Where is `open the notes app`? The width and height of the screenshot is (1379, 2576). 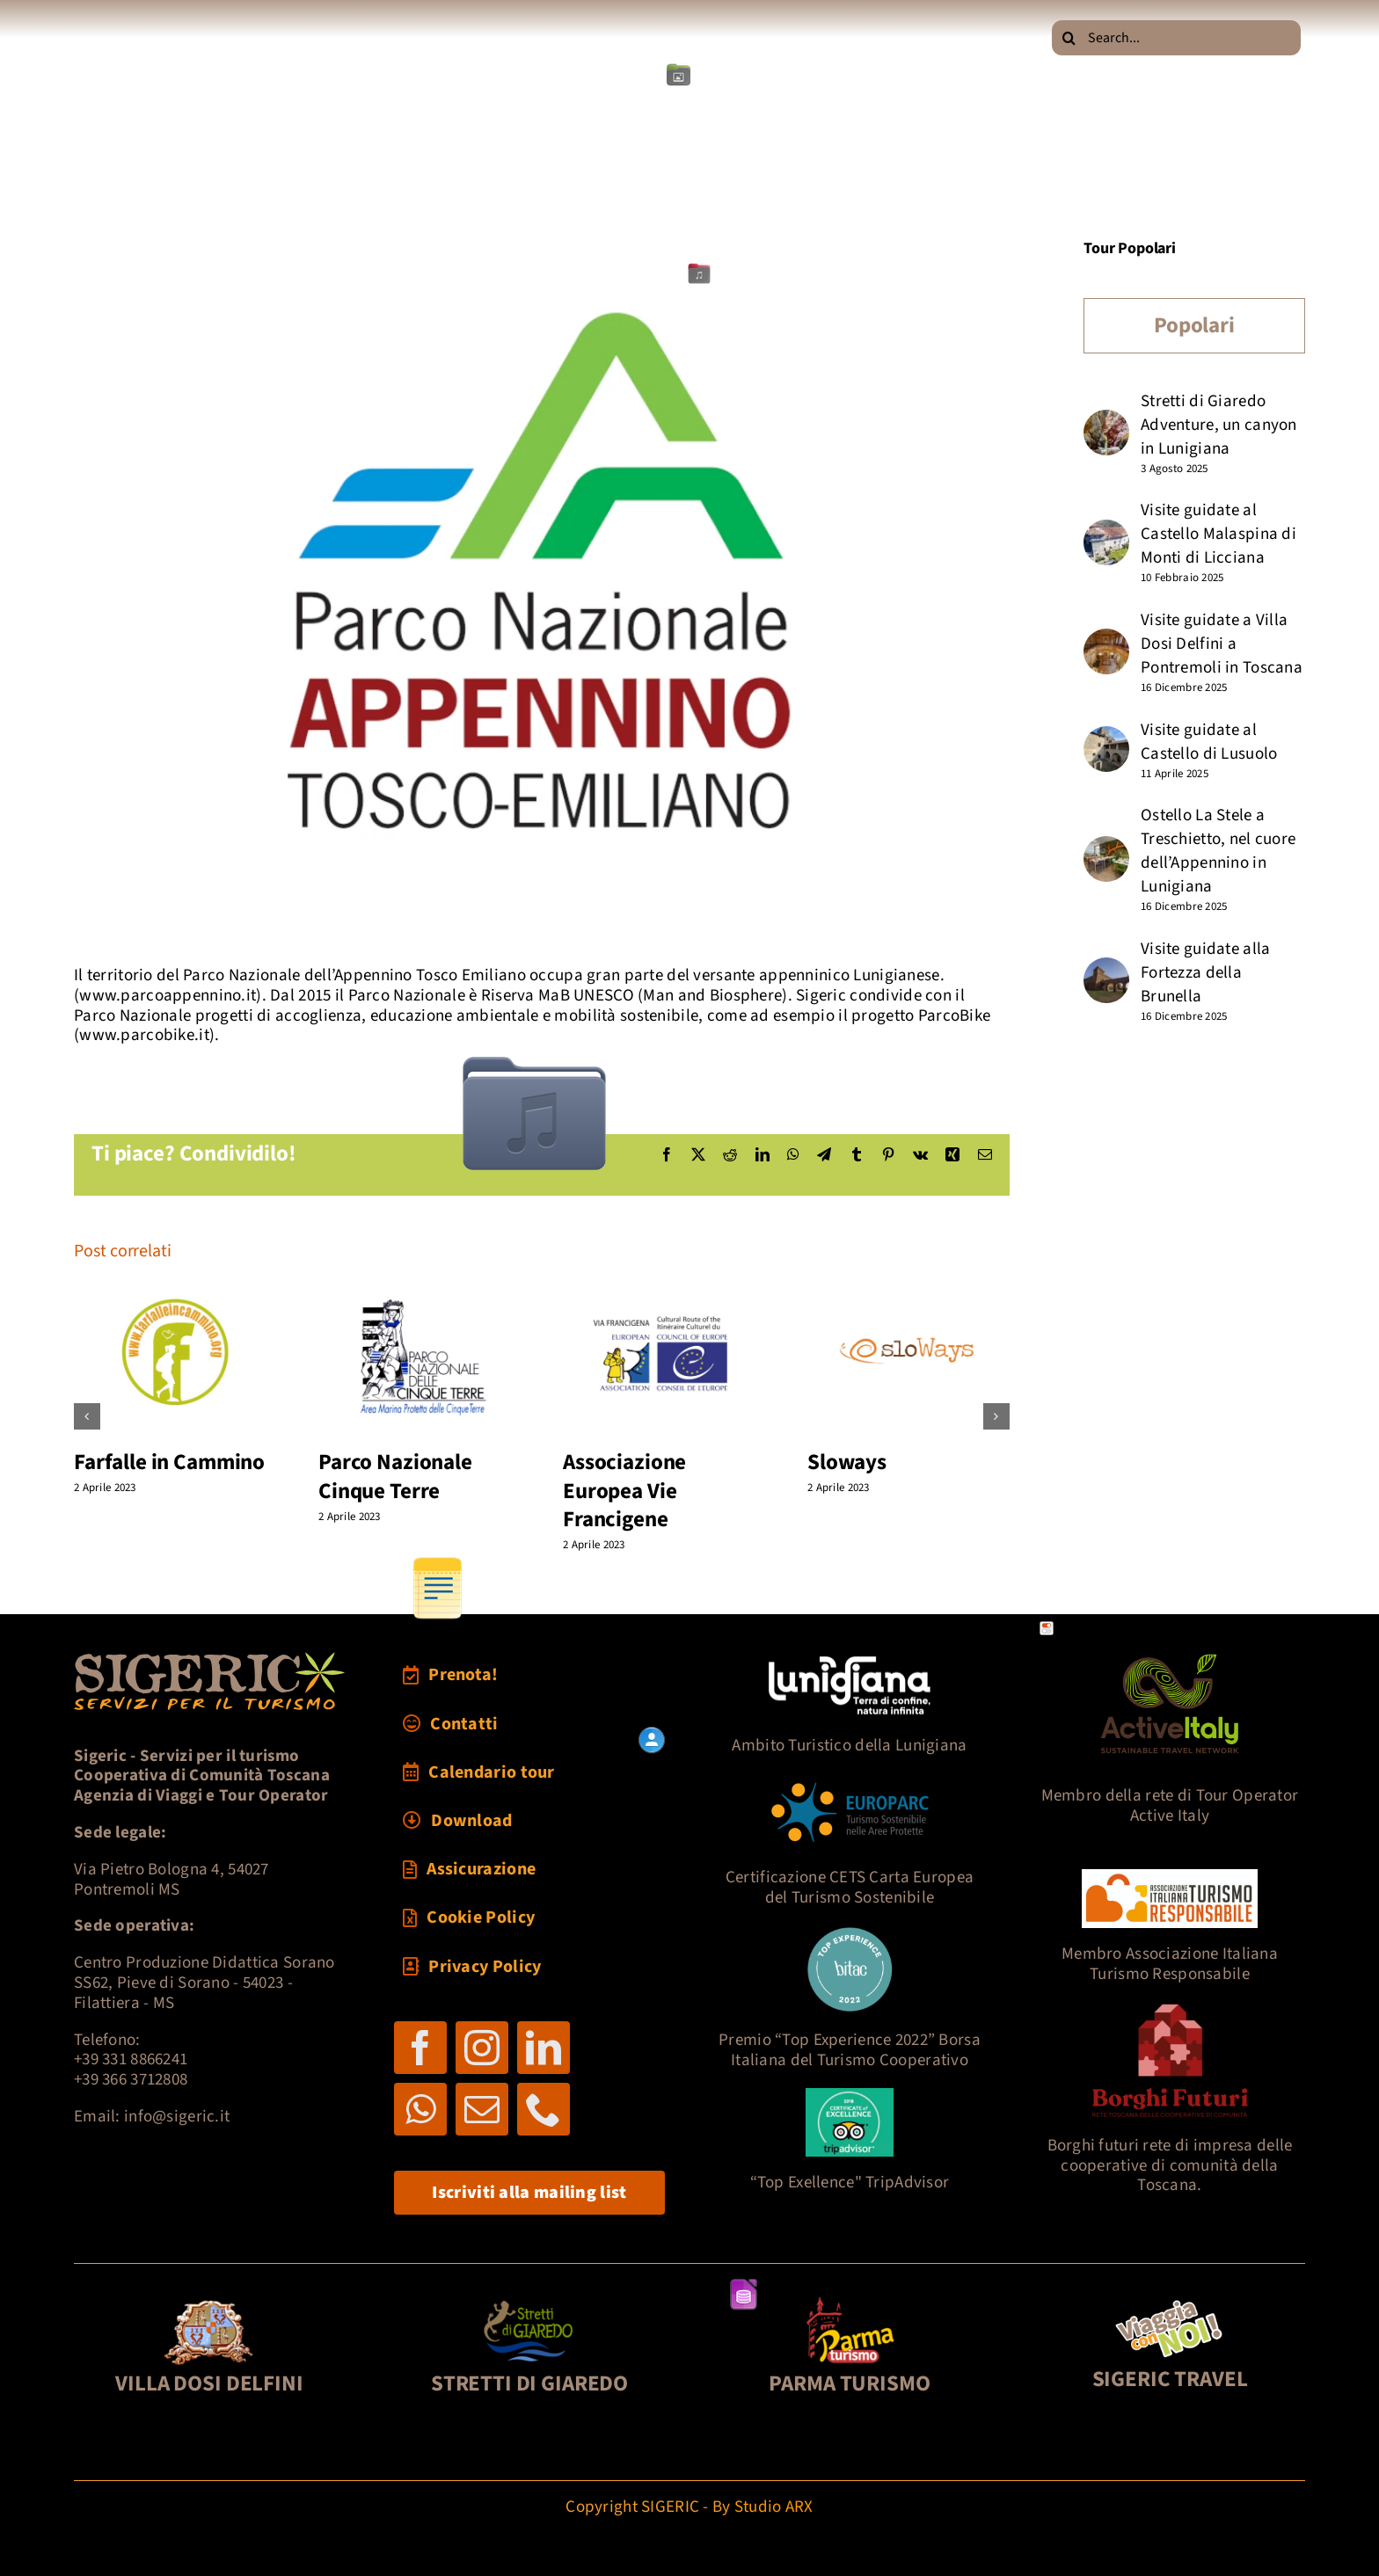
open the notes app is located at coordinates (437, 1588).